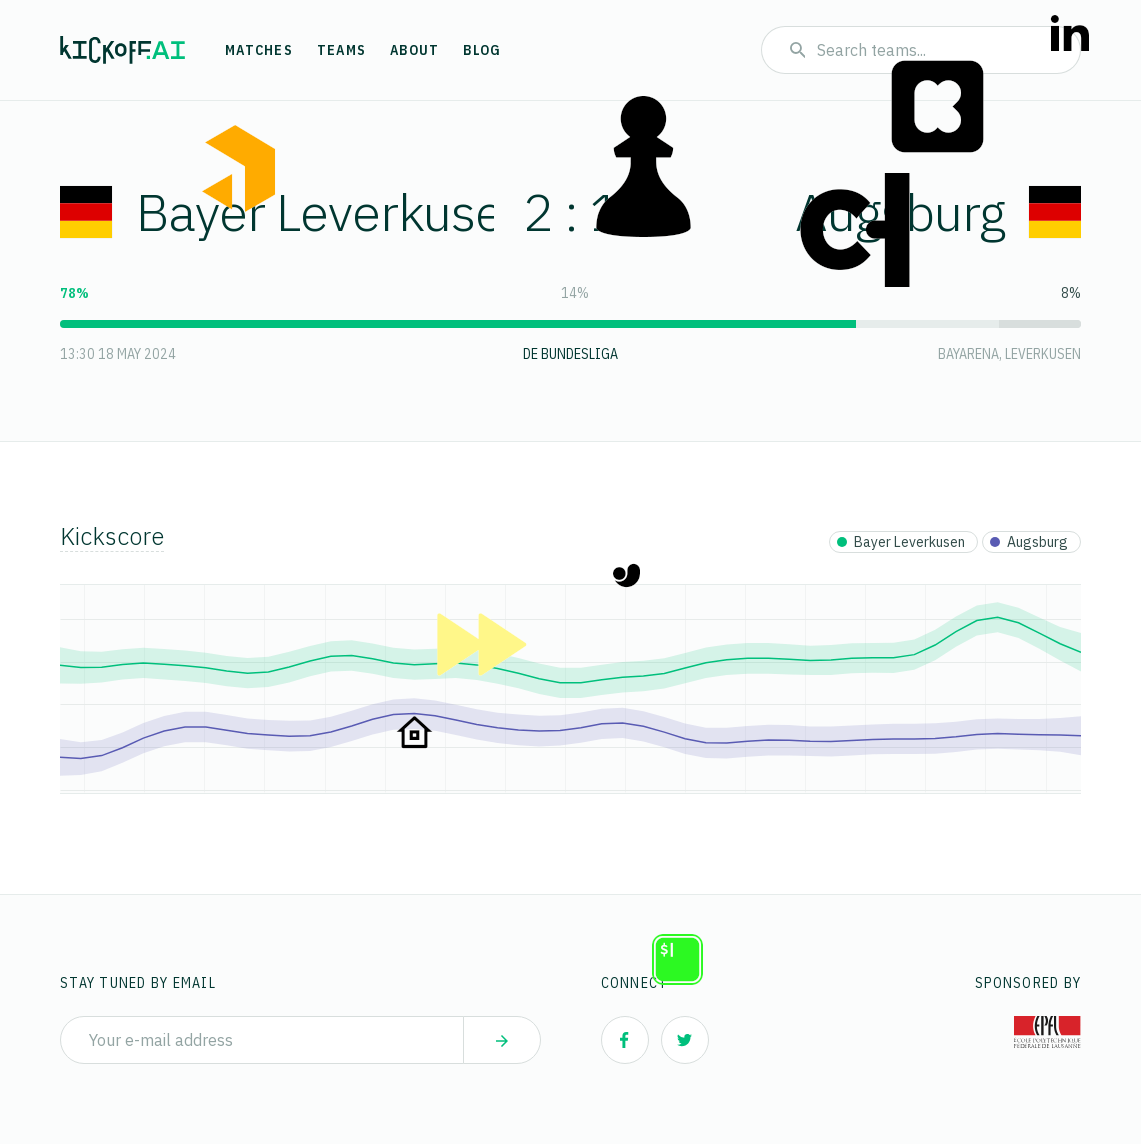 Image resolution: width=1141 pixels, height=1144 pixels. I want to click on navigate to home screen, so click(414, 733).